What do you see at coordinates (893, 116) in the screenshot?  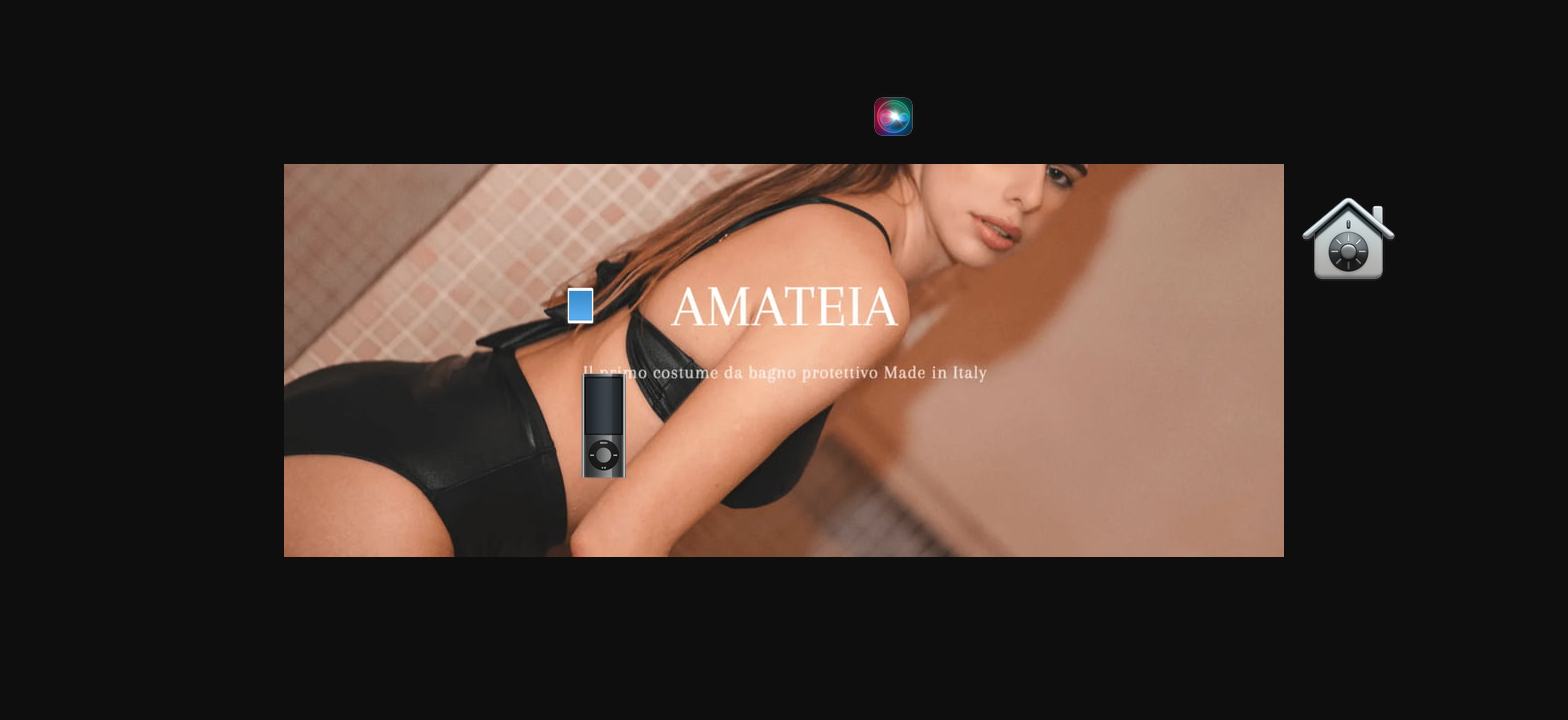 I see `open siri voice assistant settings` at bounding box center [893, 116].